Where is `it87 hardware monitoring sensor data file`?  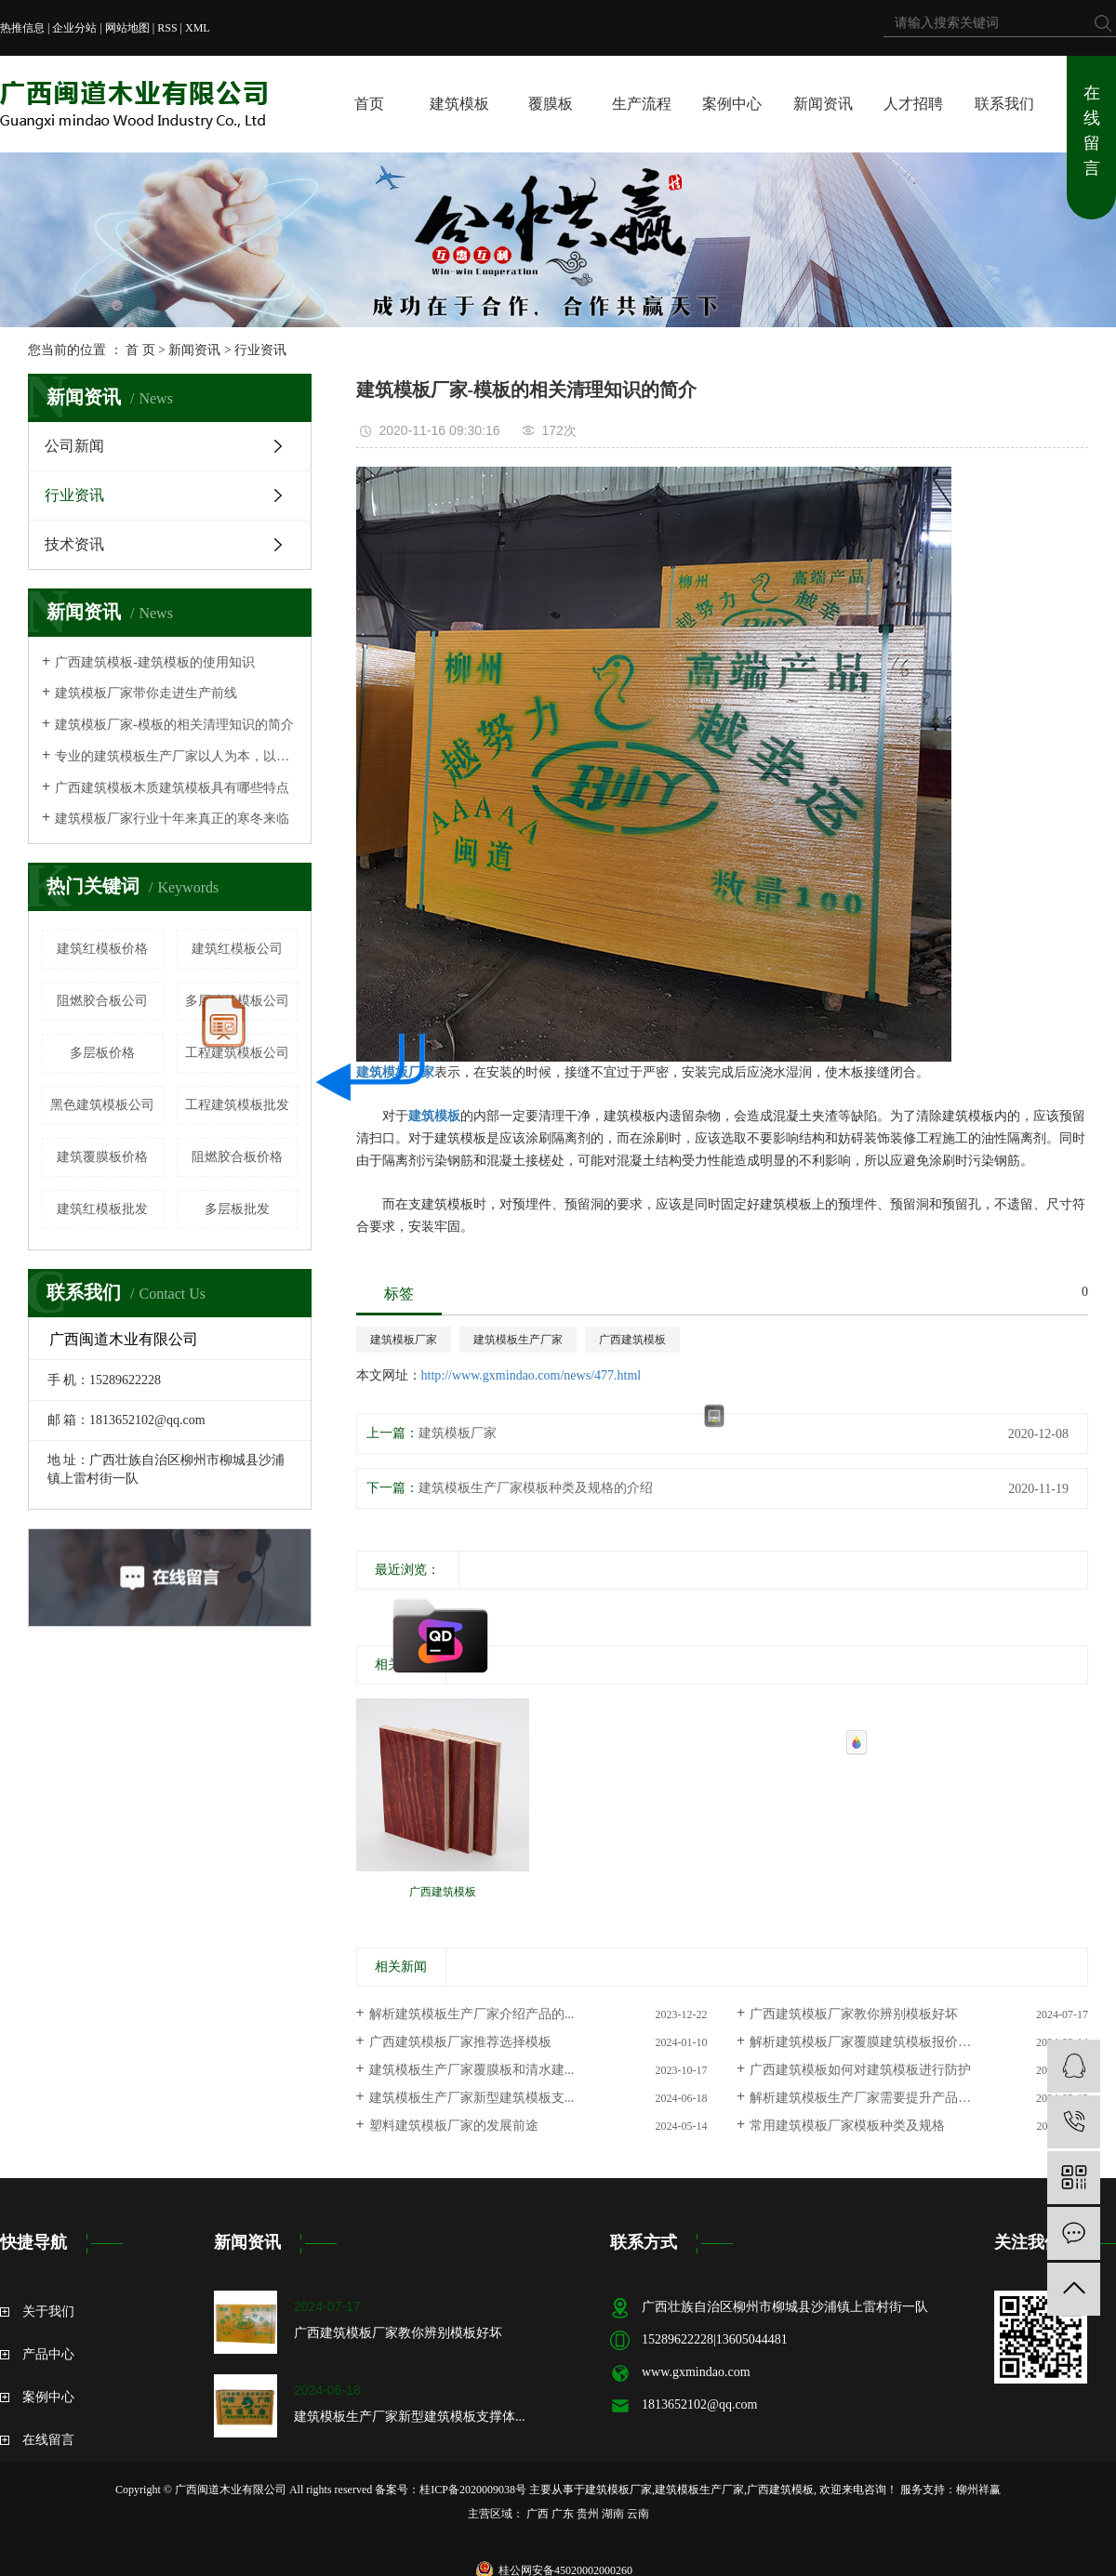 it87 hardware monitoring sensor data file is located at coordinates (857, 1742).